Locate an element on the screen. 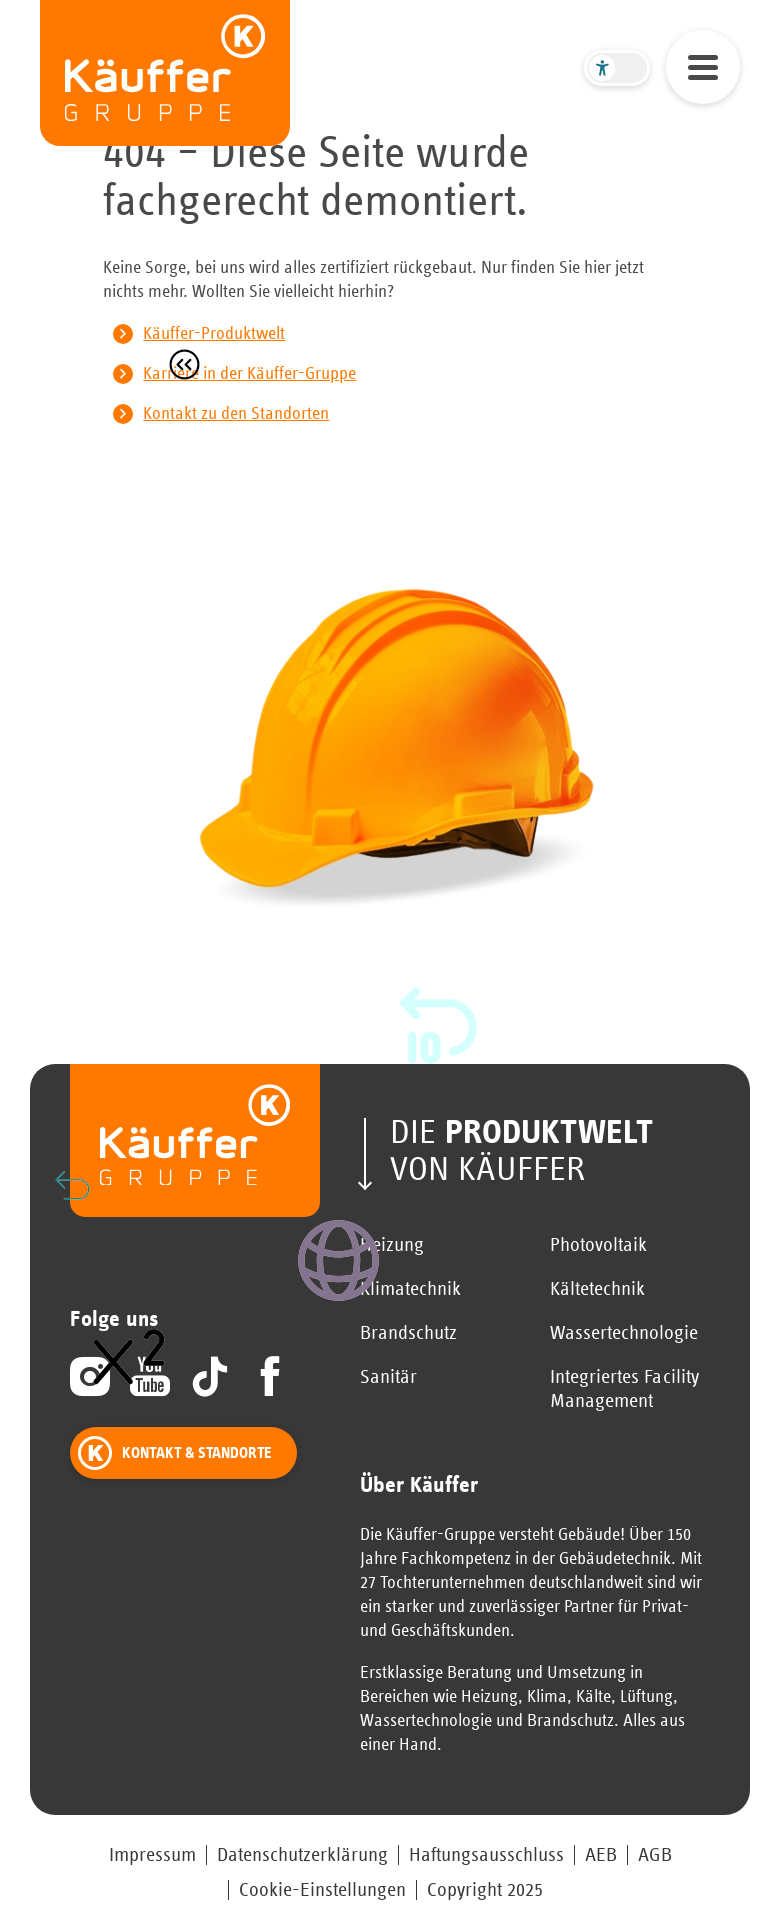  go back to the beginning is located at coordinates (184, 364).